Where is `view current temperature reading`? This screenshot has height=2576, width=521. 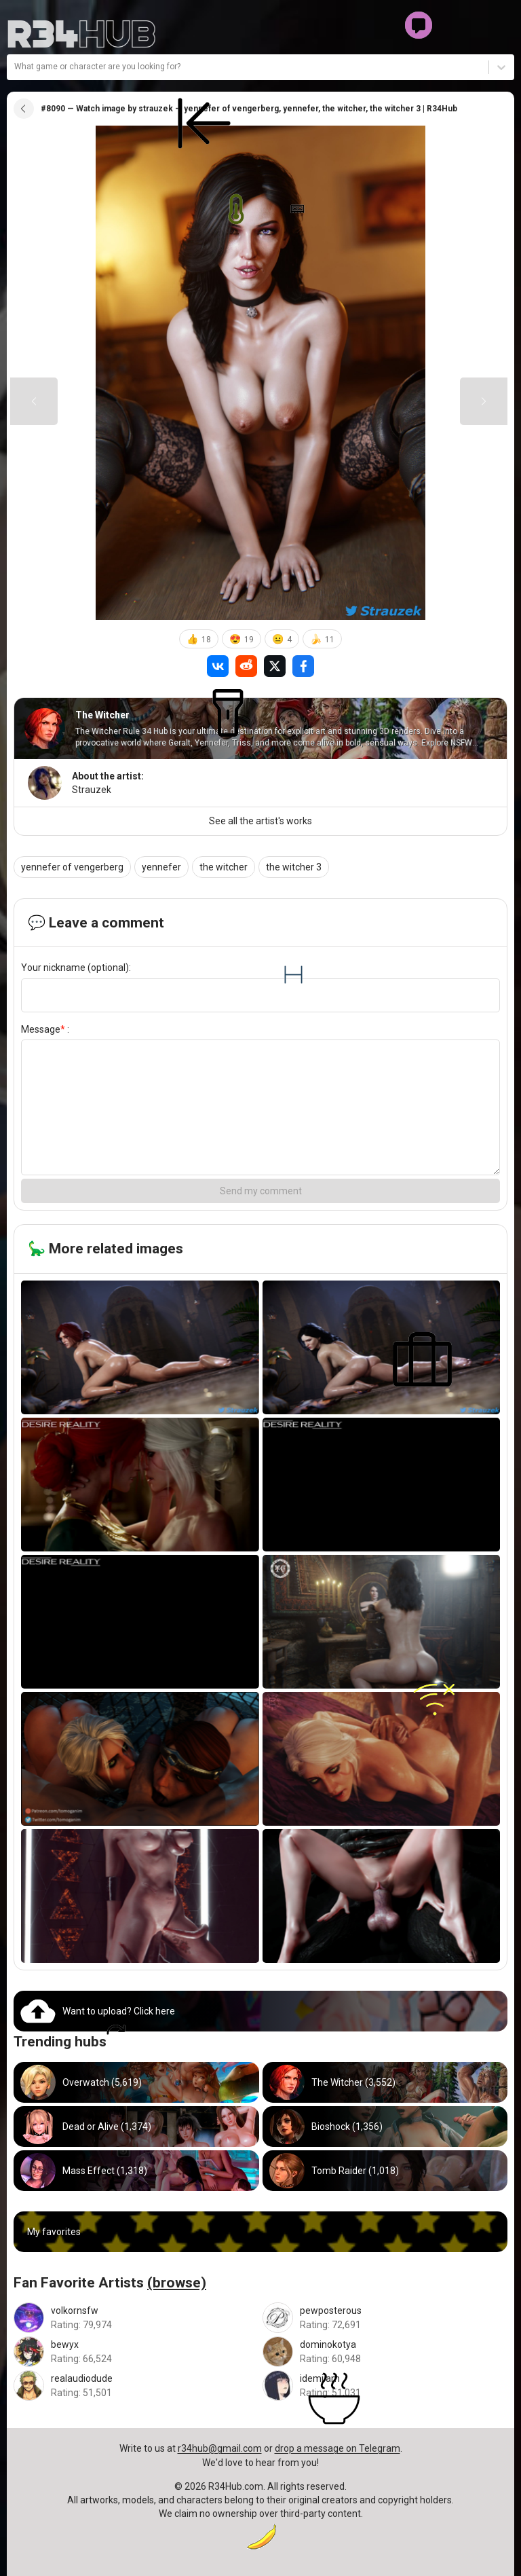 view current temperature reading is located at coordinates (236, 209).